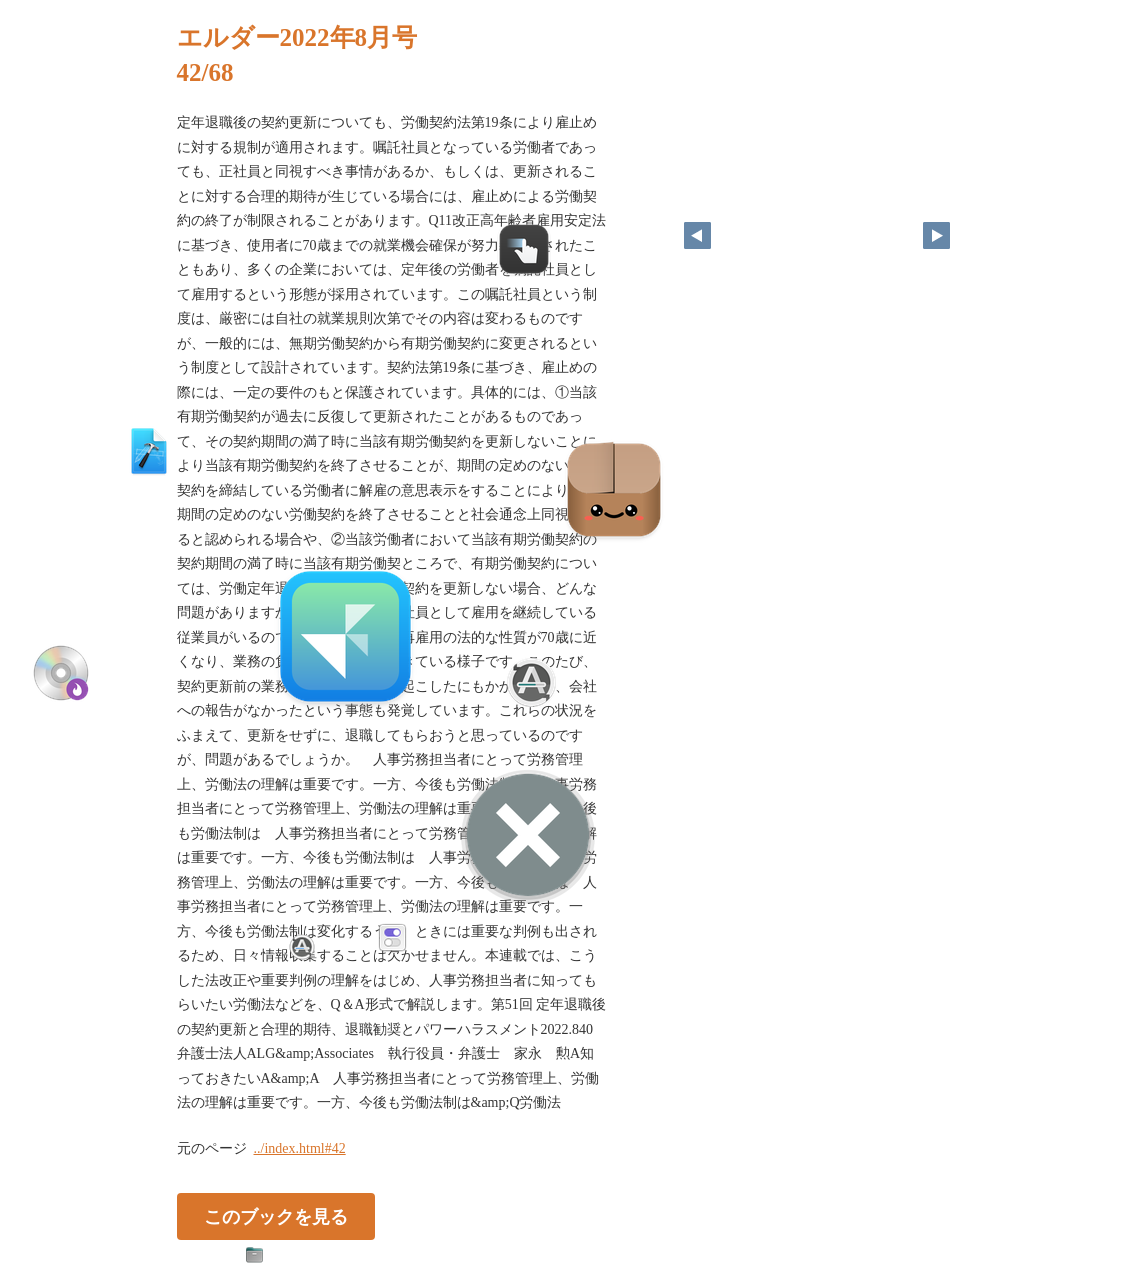  Describe the element at coordinates (149, 451) in the screenshot. I see `makefile document for build automation` at that location.